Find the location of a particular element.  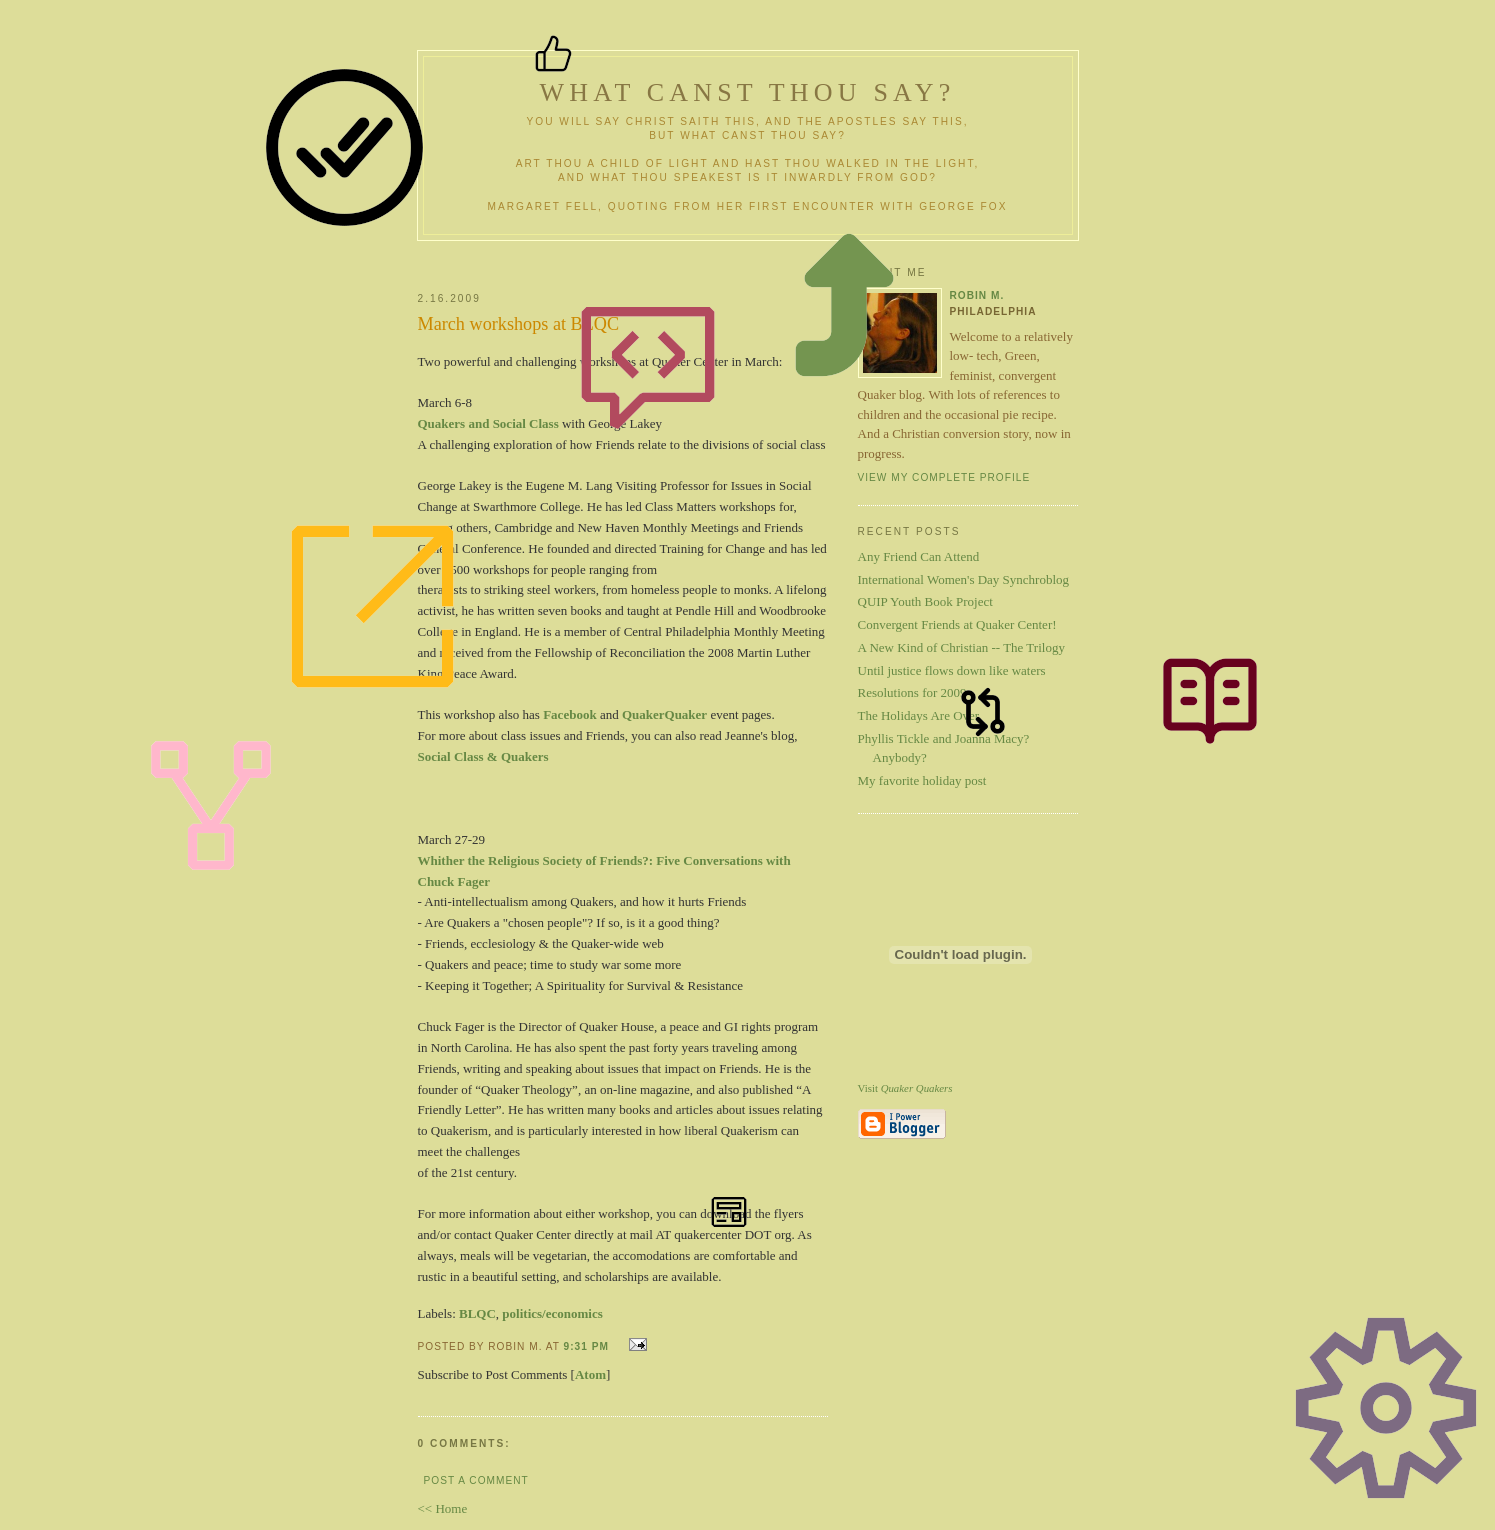

task or item marked as complete is located at coordinates (344, 147).